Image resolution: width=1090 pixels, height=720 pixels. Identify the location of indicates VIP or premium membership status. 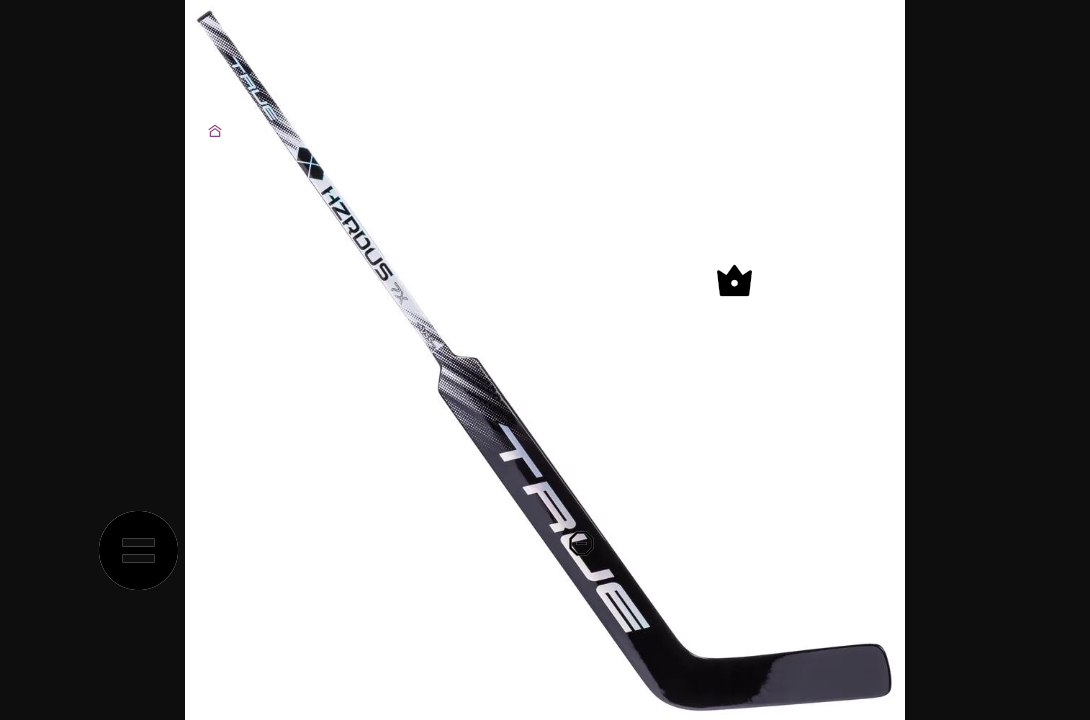
(734, 281).